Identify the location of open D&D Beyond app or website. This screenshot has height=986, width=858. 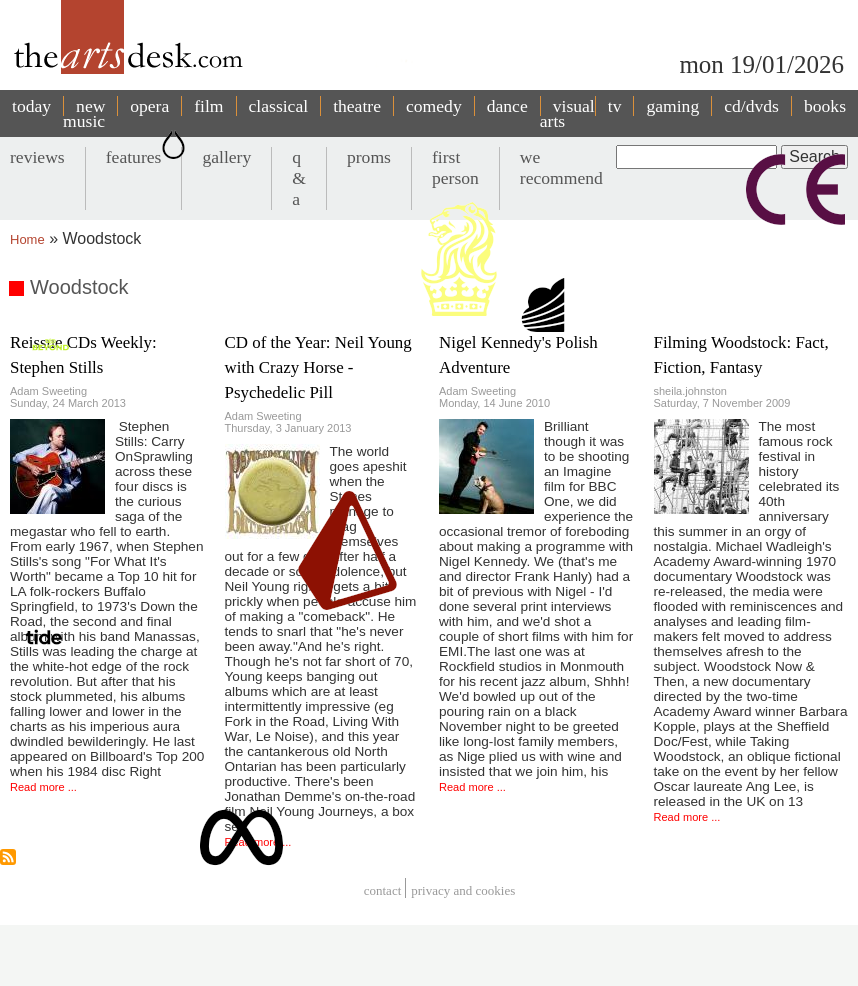
(50, 344).